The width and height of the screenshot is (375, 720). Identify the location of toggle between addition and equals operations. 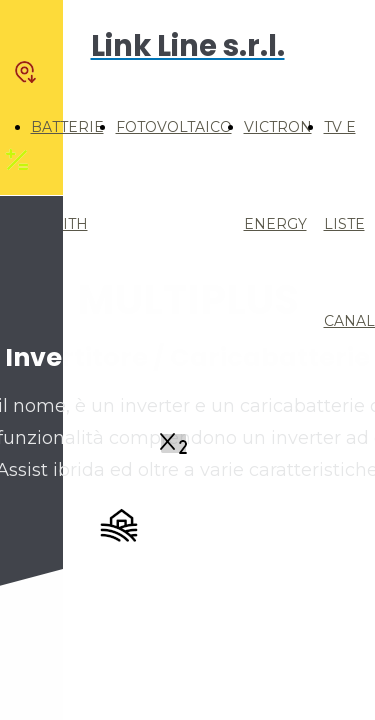
(17, 160).